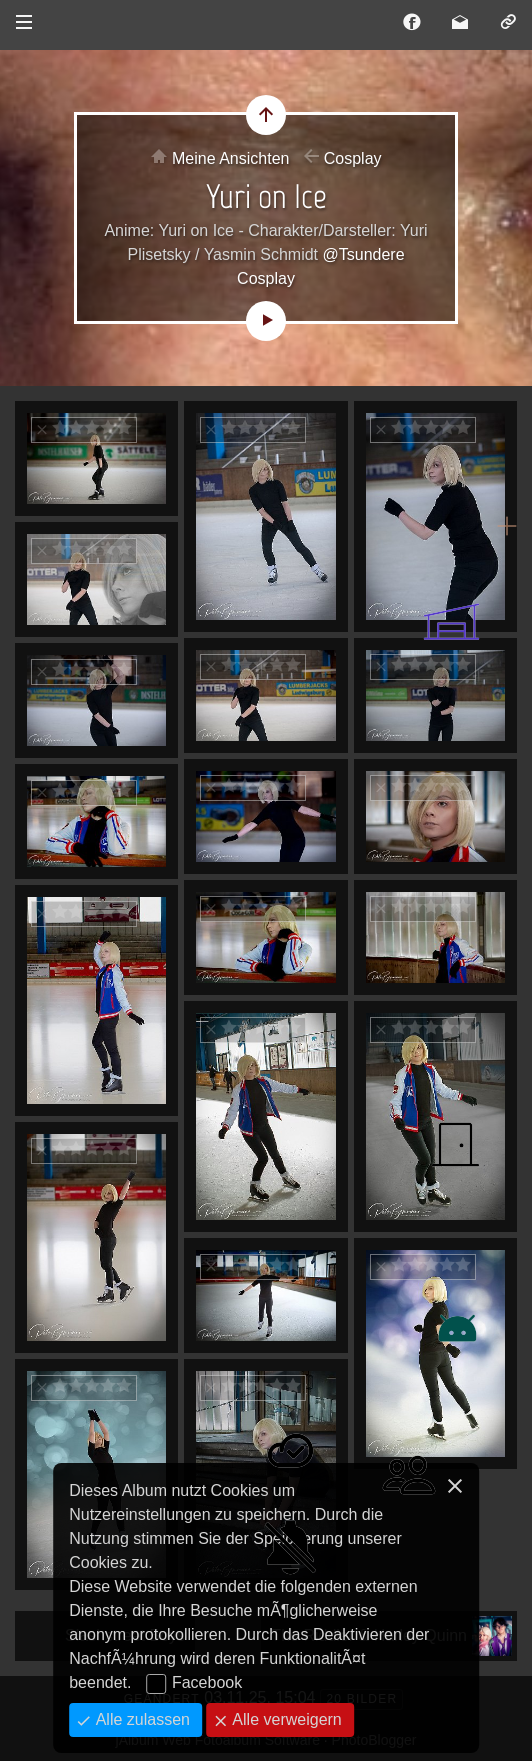 The image size is (532, 1761). I want to click on add a new item, so click(507, 526).